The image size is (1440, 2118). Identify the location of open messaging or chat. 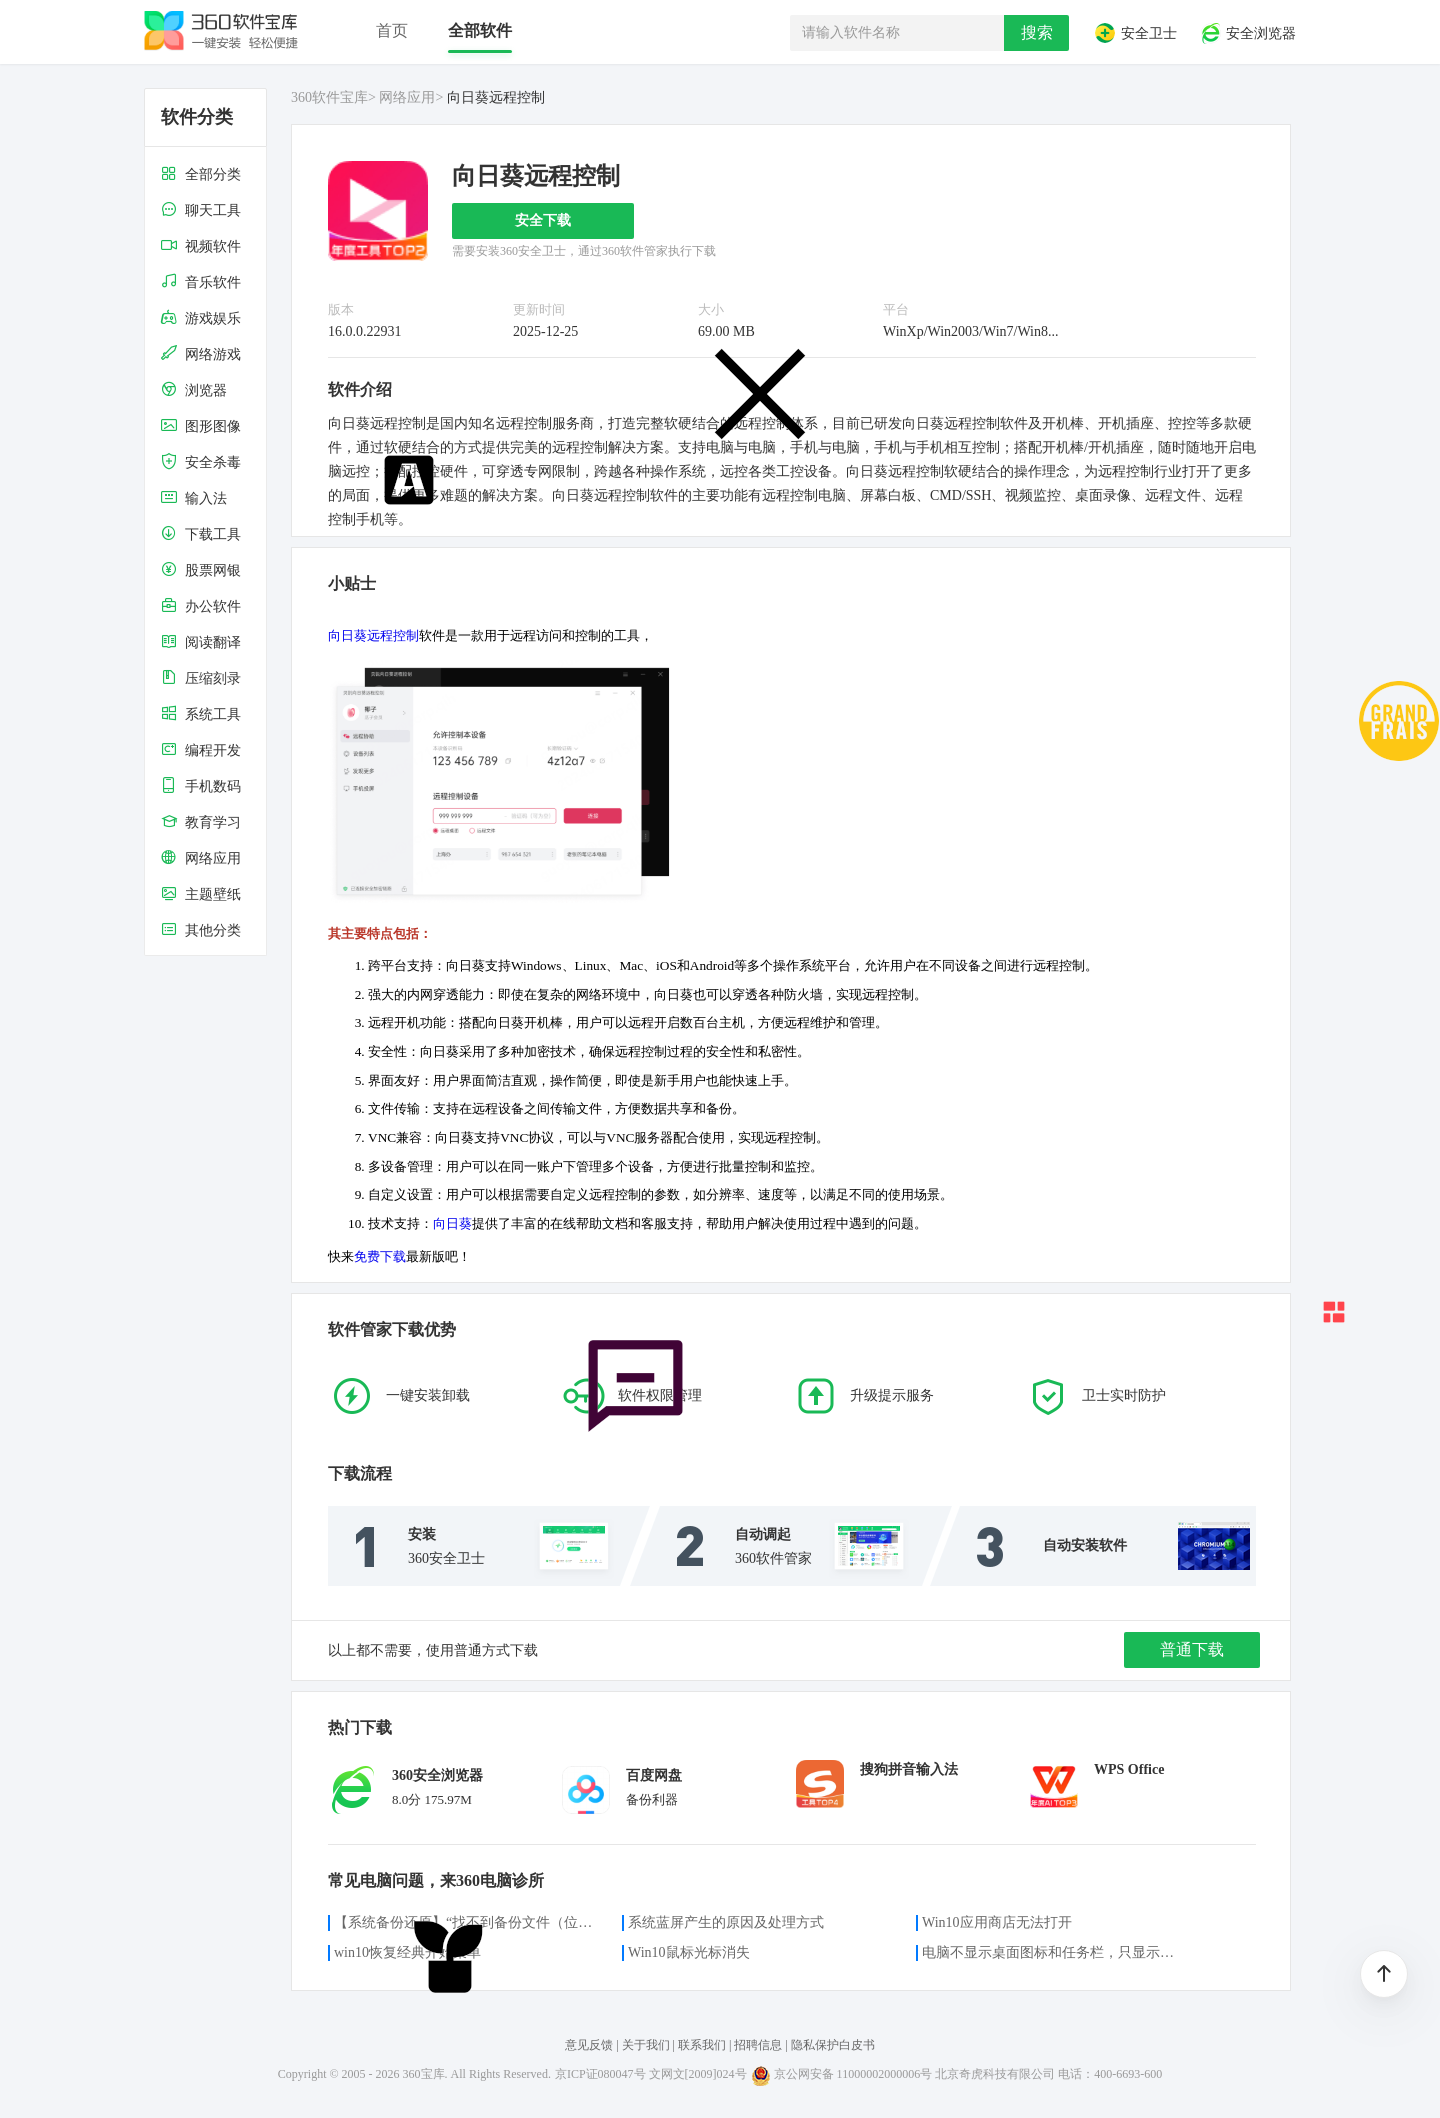
(635, 1382).